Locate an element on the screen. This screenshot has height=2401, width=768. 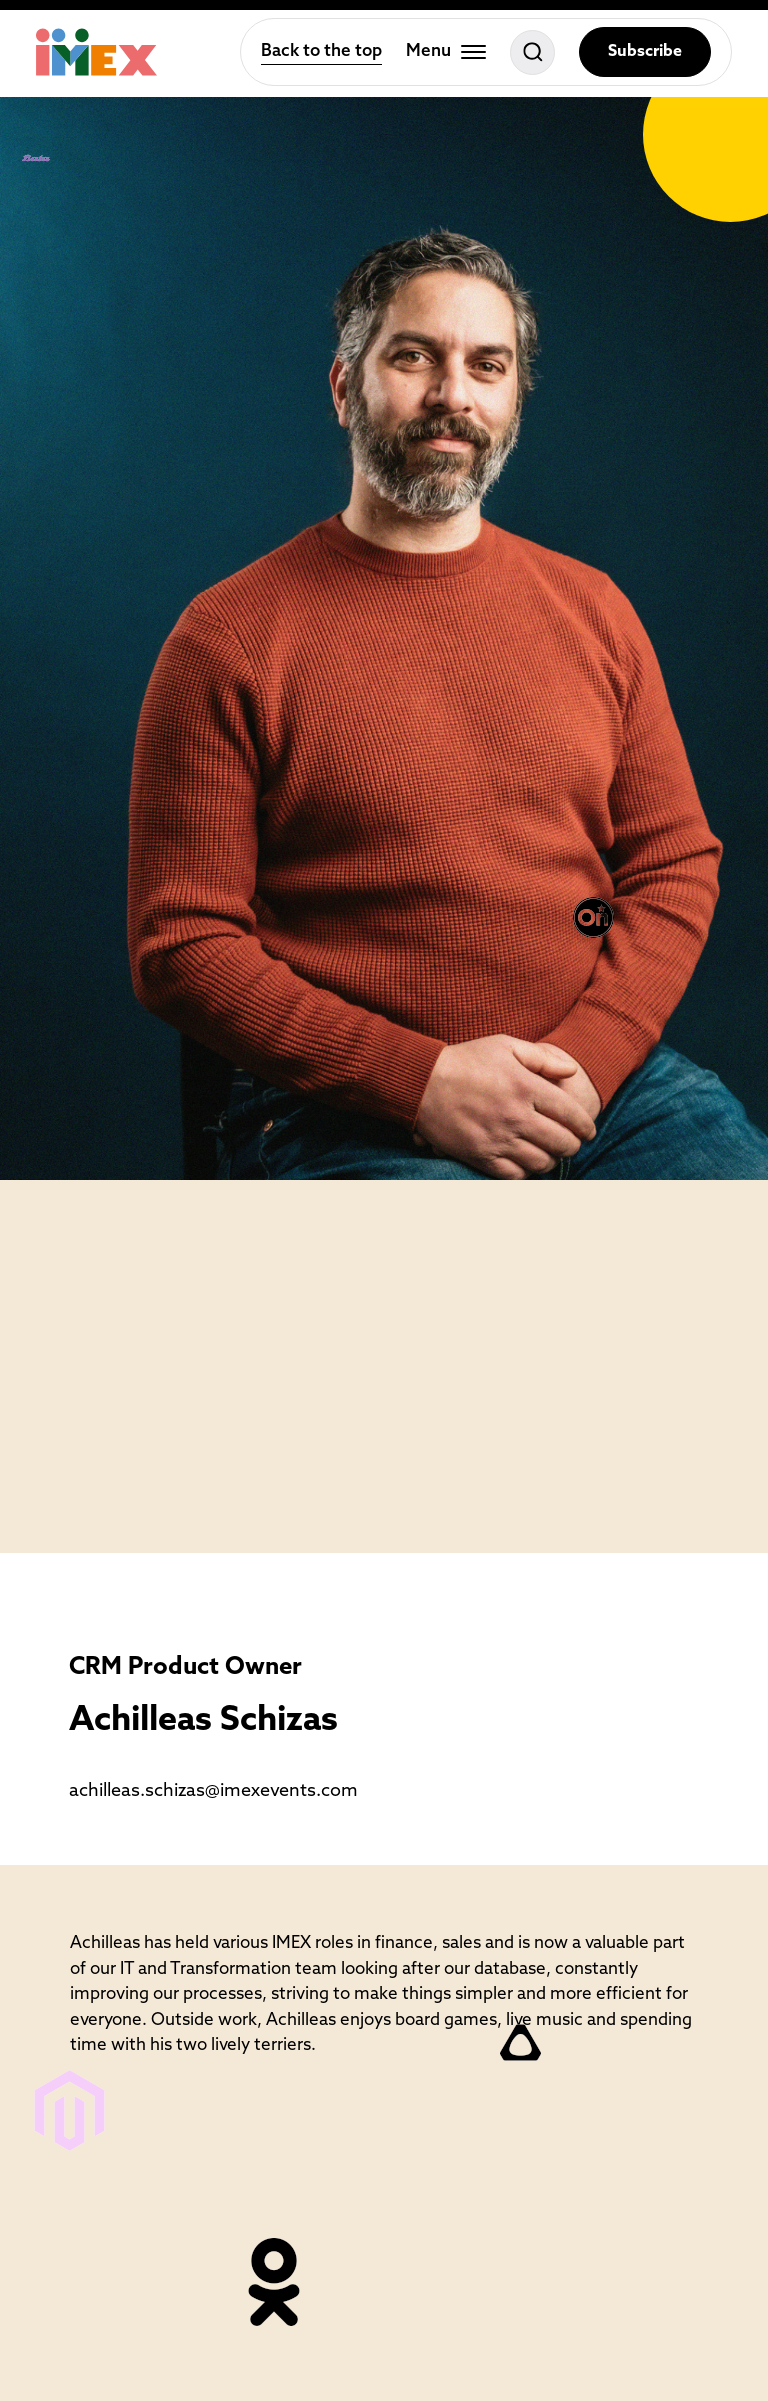
open odnoklassniki social network is located at coordinates (274, 2282).